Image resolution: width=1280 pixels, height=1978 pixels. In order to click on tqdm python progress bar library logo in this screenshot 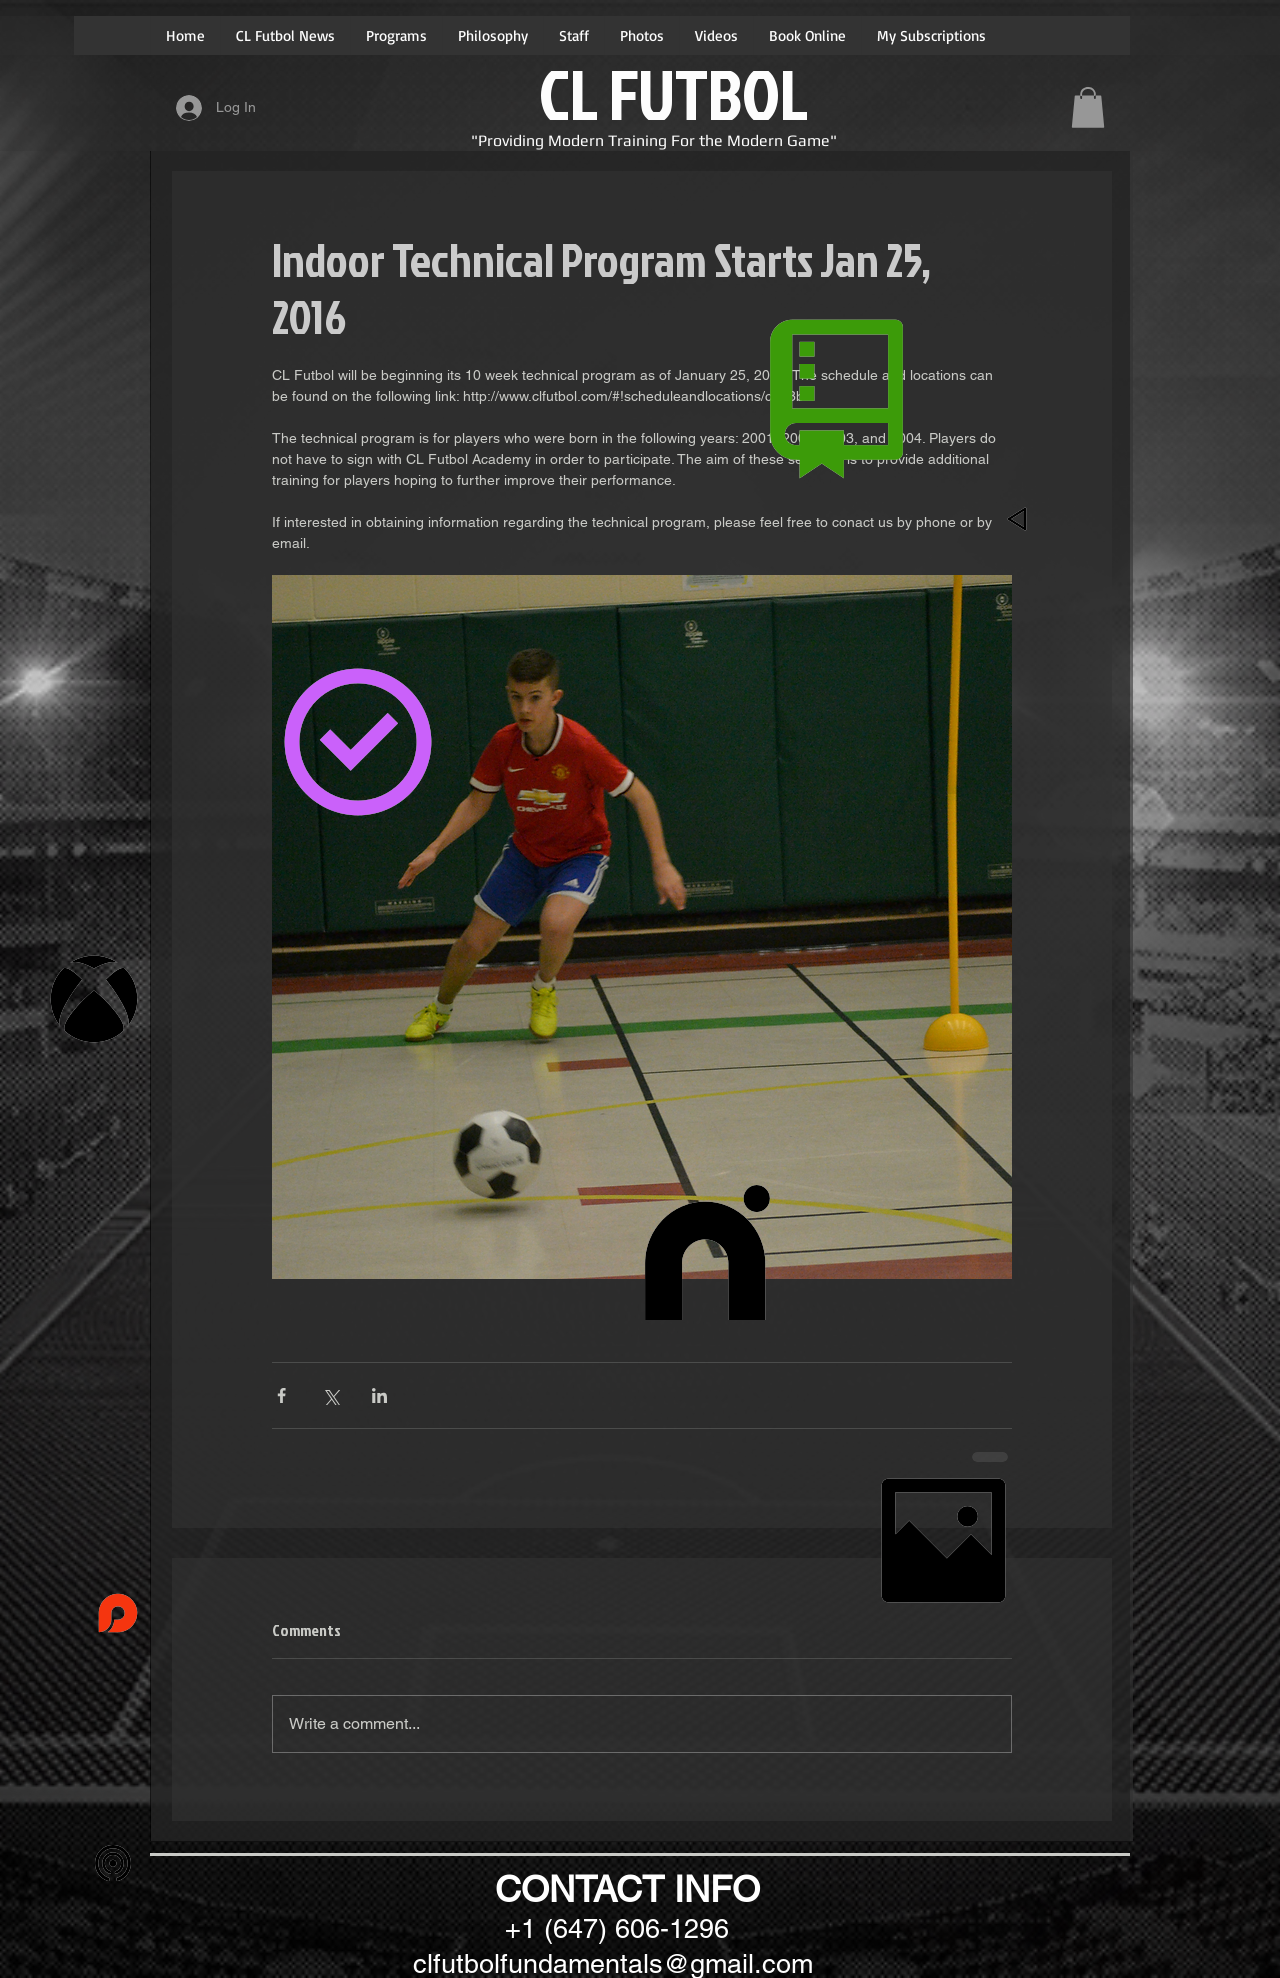, I will do `click(113, 1863)`.